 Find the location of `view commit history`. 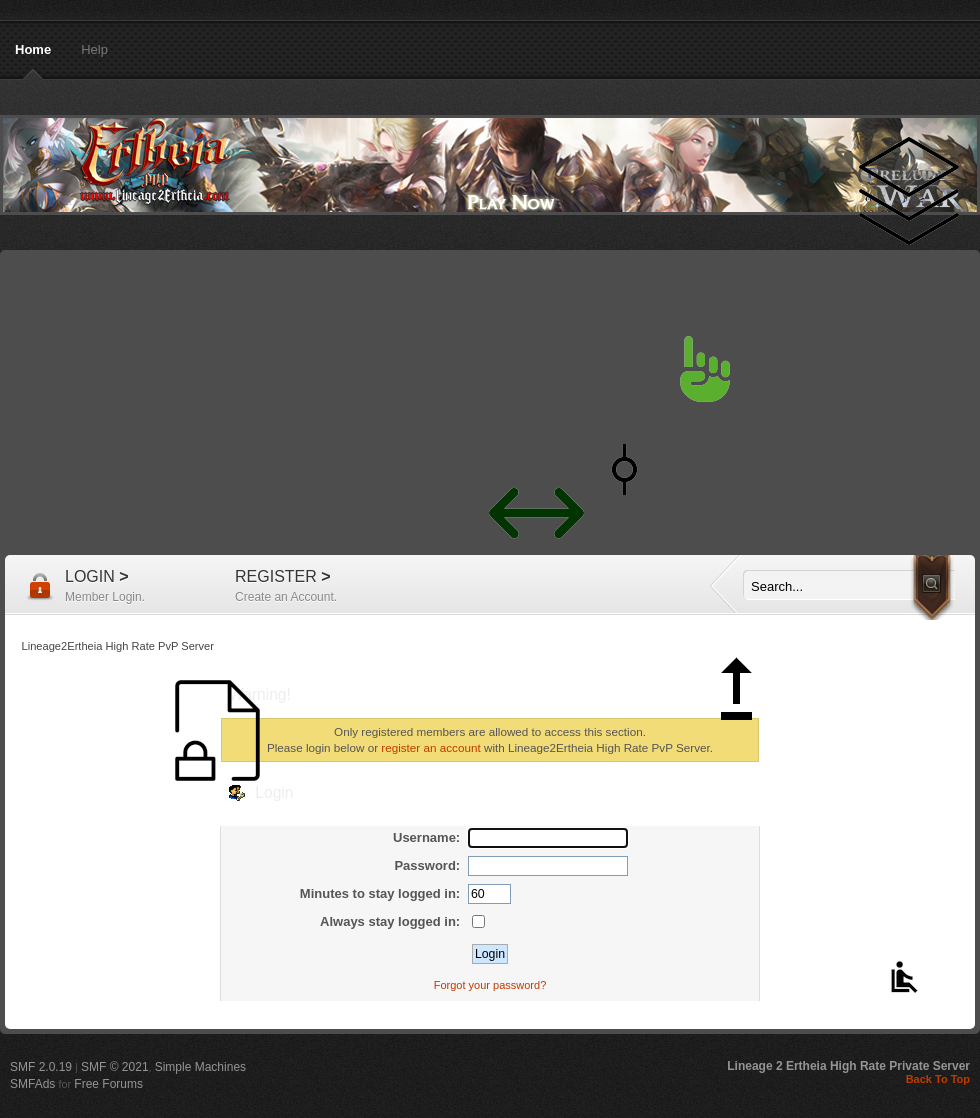

view commit history is located at coordinates (624, 469).